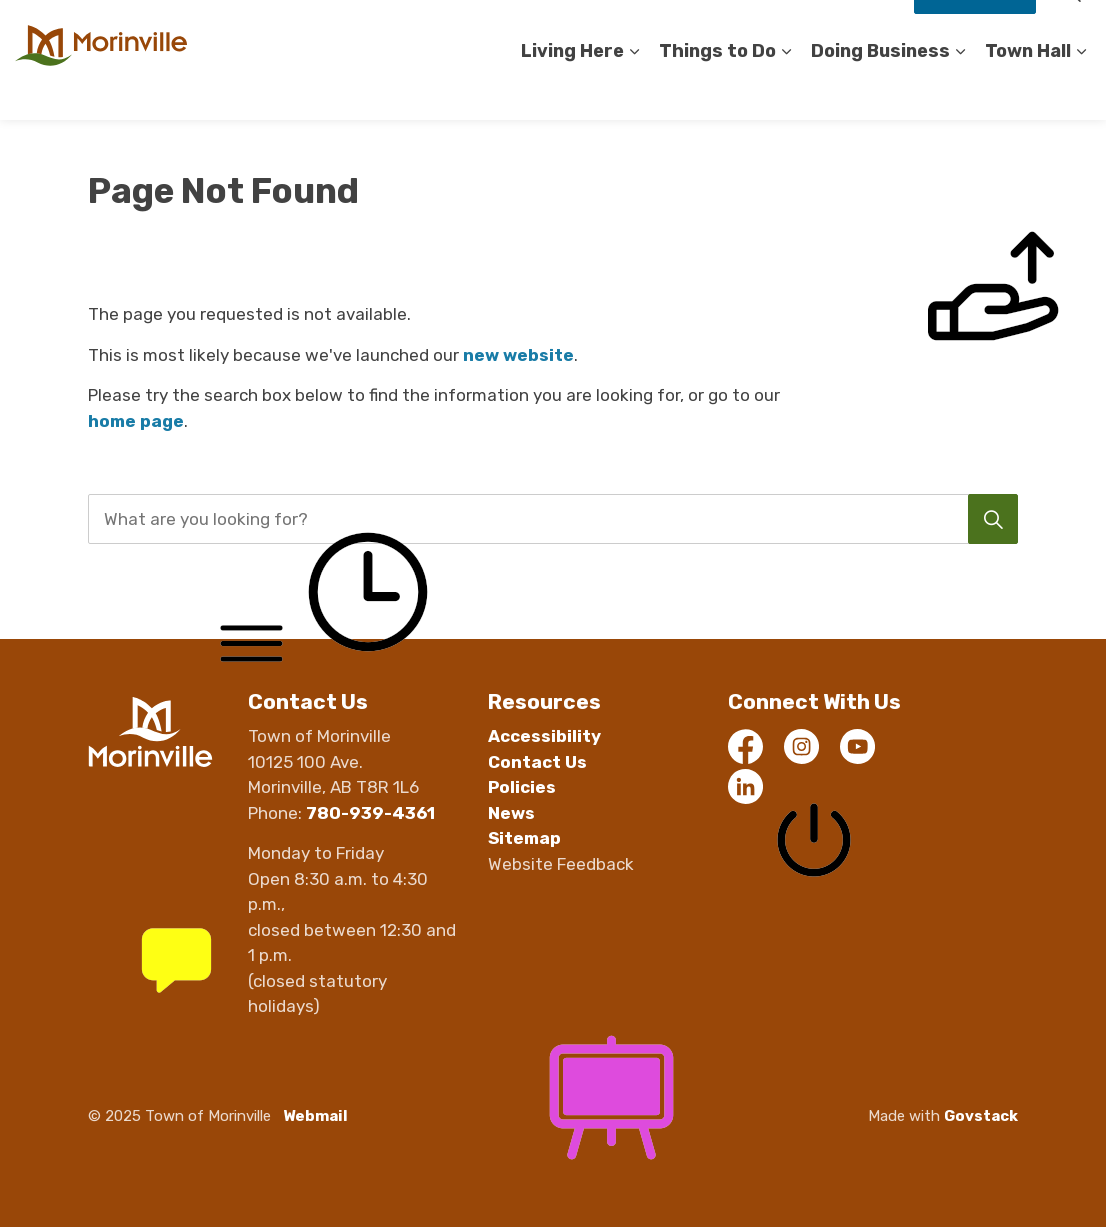 Image resolution: width=1106 pixels, height=1227 pixels. Describe the element at coordinates (997, 292) in the screenshot. I see `upload or share from your hand` at that location.